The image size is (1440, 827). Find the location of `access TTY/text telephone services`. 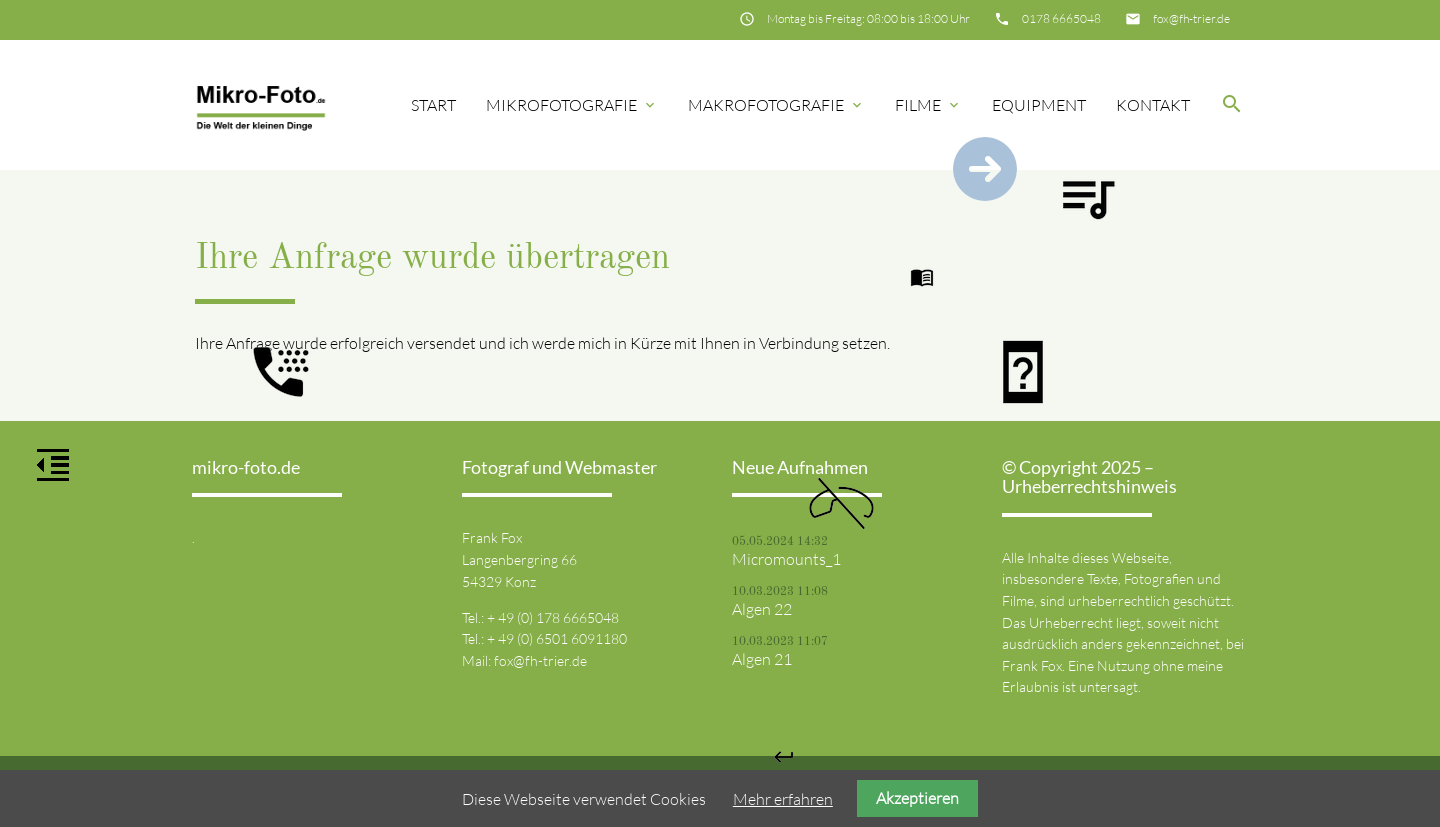

access TTY/text telephone services is located at coordinates (281, 372).